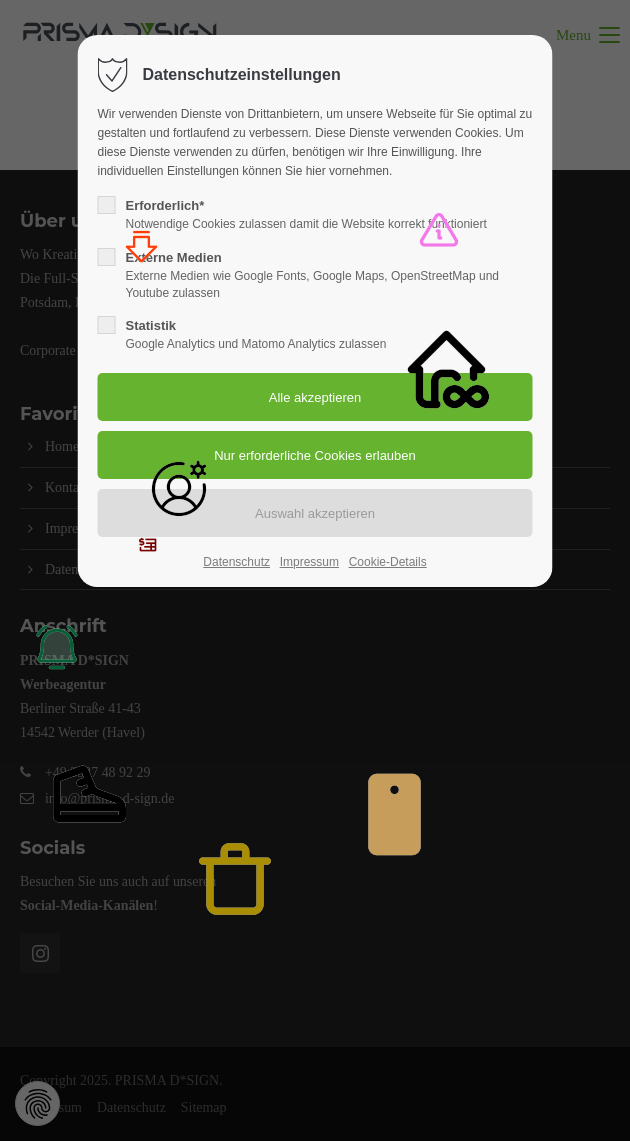 The height and width of the screenshot is (1141, 630). I want to click on access footwear or shoe category, so click(86, 796).